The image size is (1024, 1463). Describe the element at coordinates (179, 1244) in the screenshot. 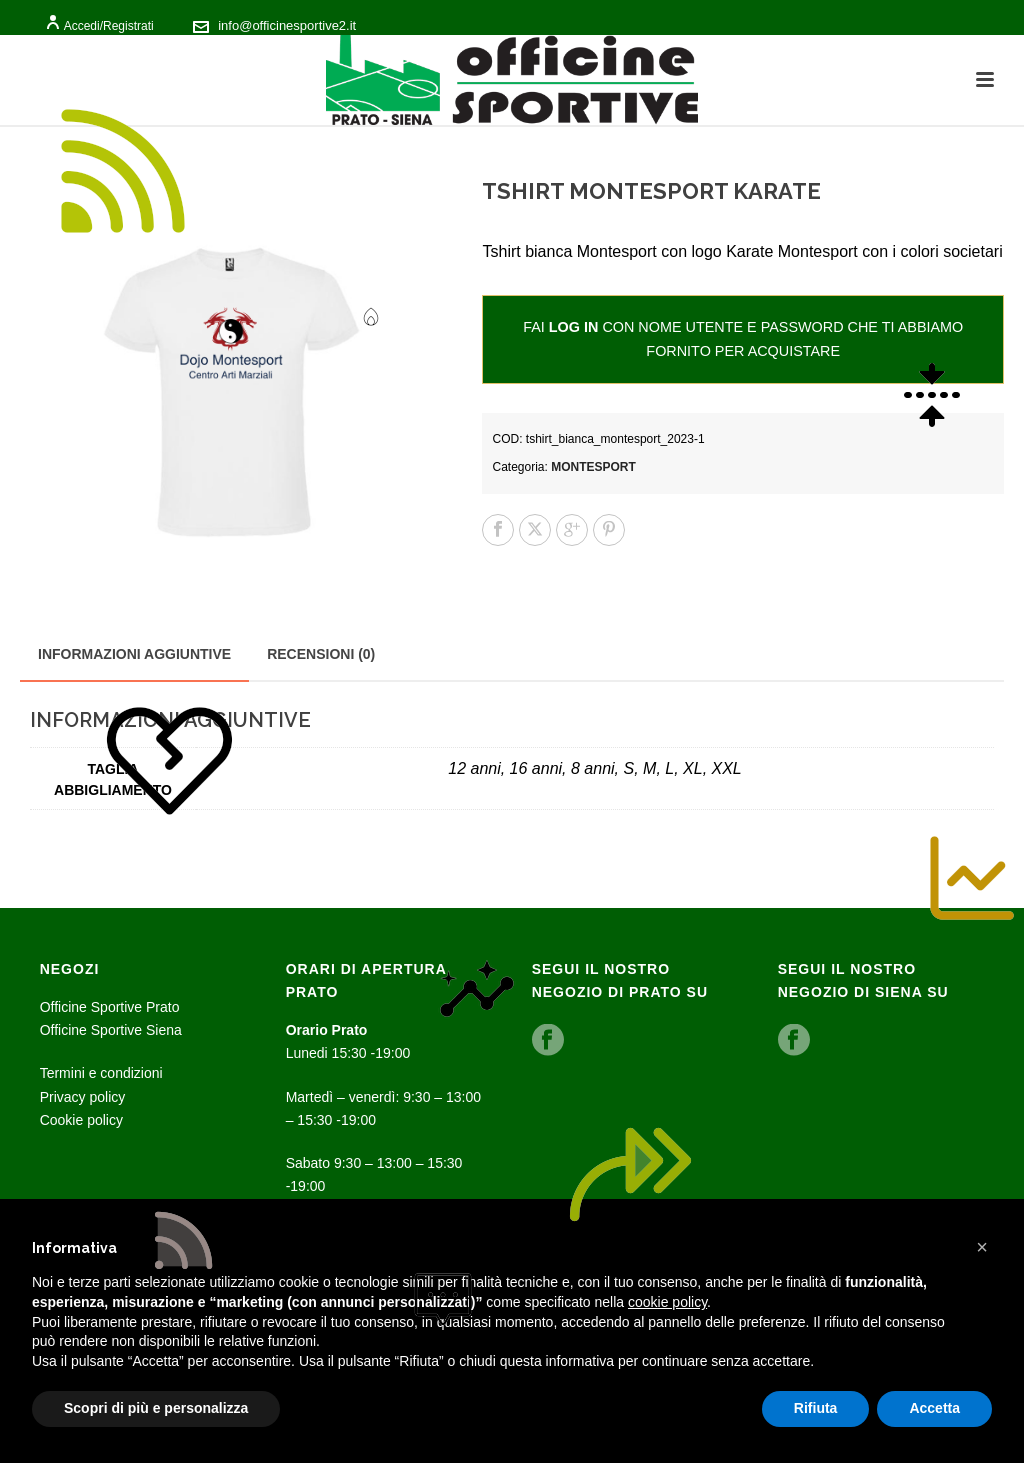

I see `subscribe to RSS feed` at that location.